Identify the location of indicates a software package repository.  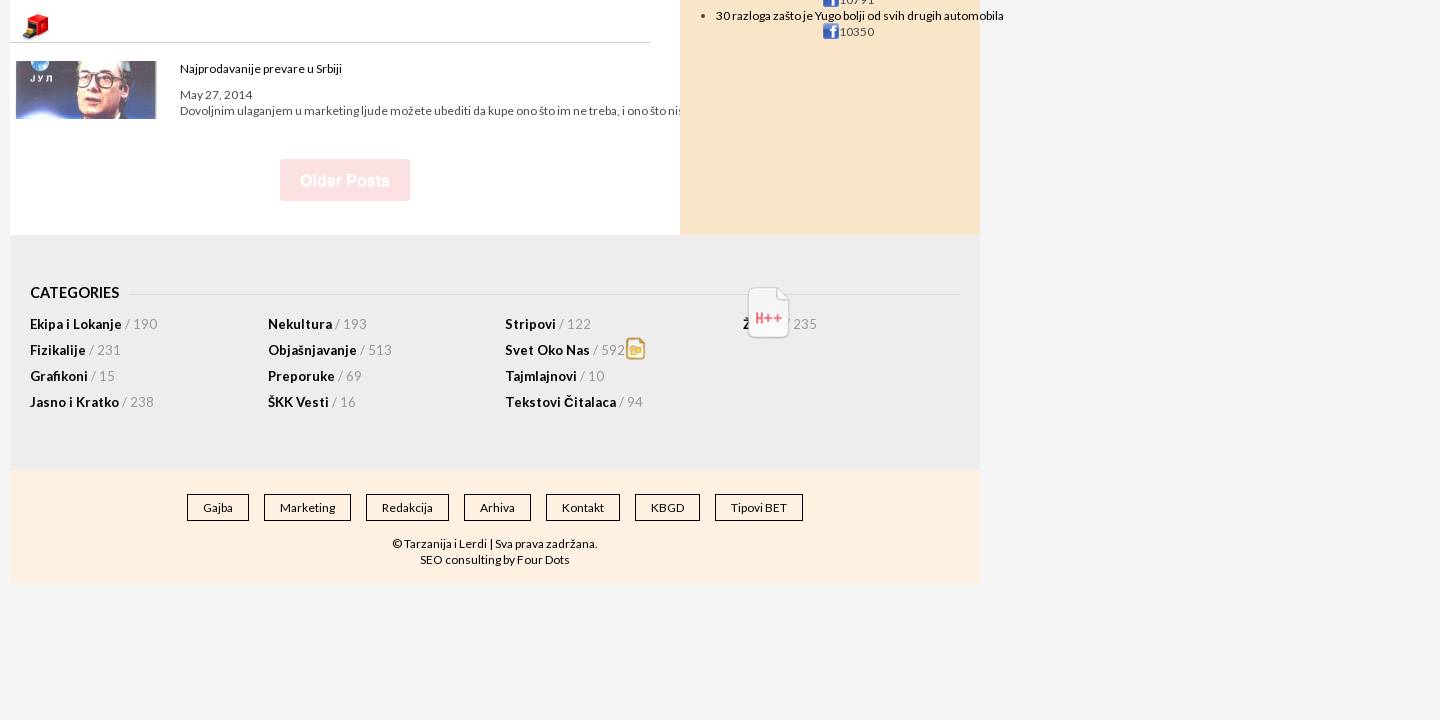
(35, 26).